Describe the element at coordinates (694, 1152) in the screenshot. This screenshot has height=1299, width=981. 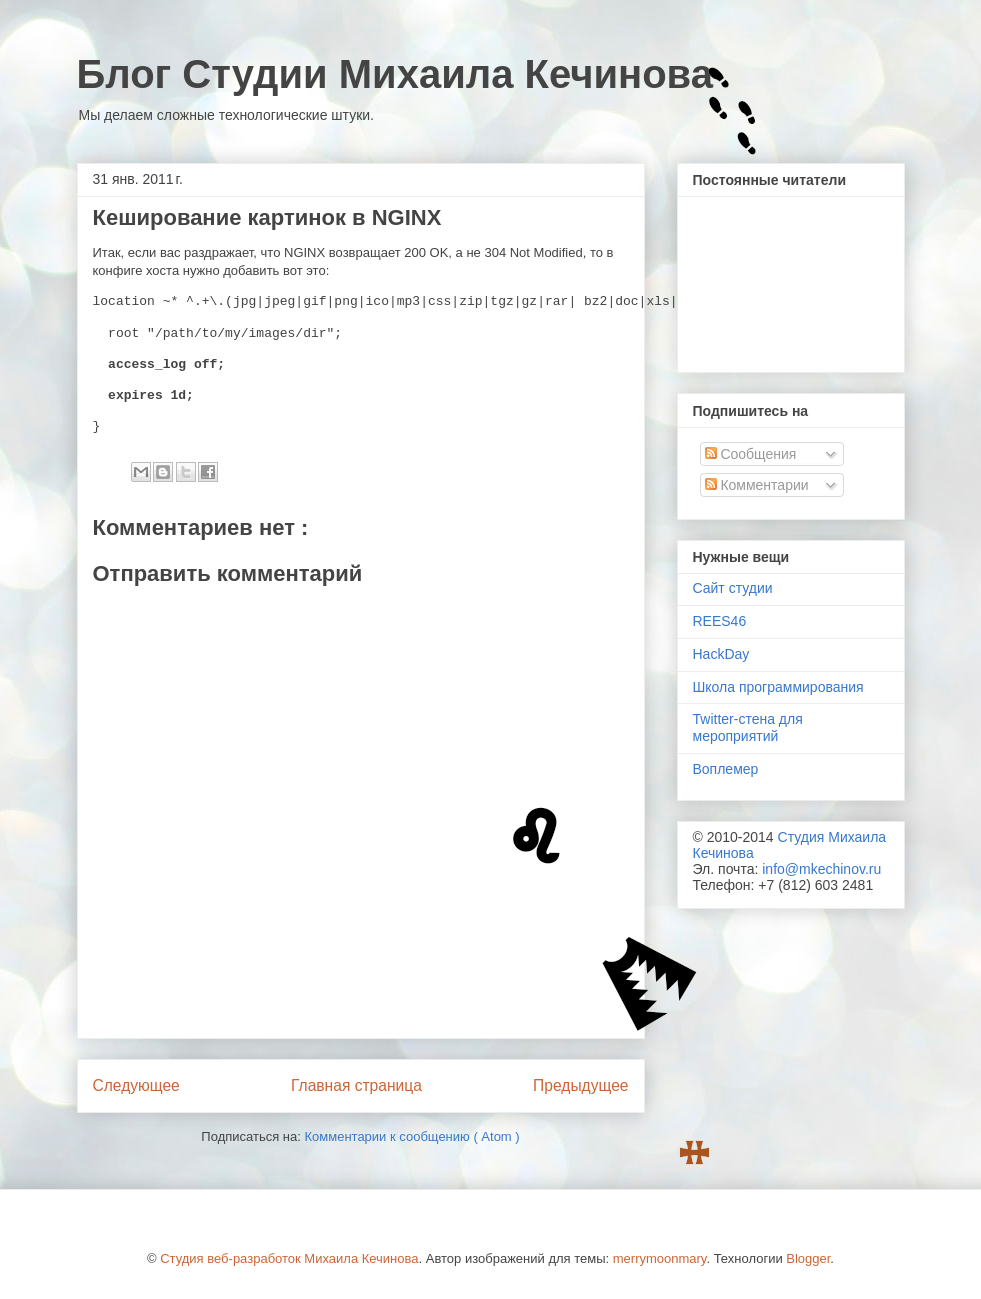
I see `indicates a cursed or unholy location` at that location.